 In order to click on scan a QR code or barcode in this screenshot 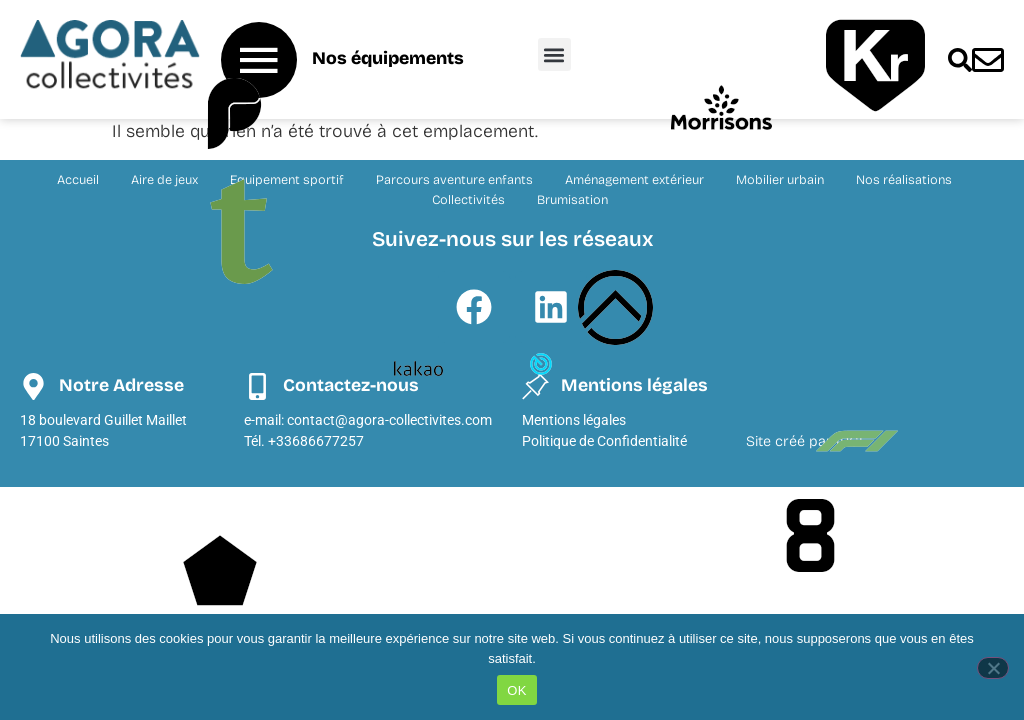, I will do `click(541, 364)`.